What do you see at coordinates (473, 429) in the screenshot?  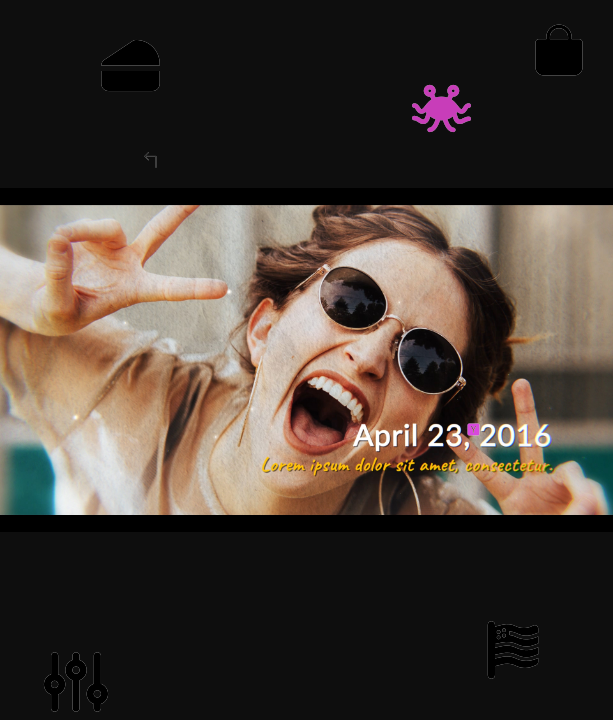 I see `open hacker news` at bounding box center [473, 429].